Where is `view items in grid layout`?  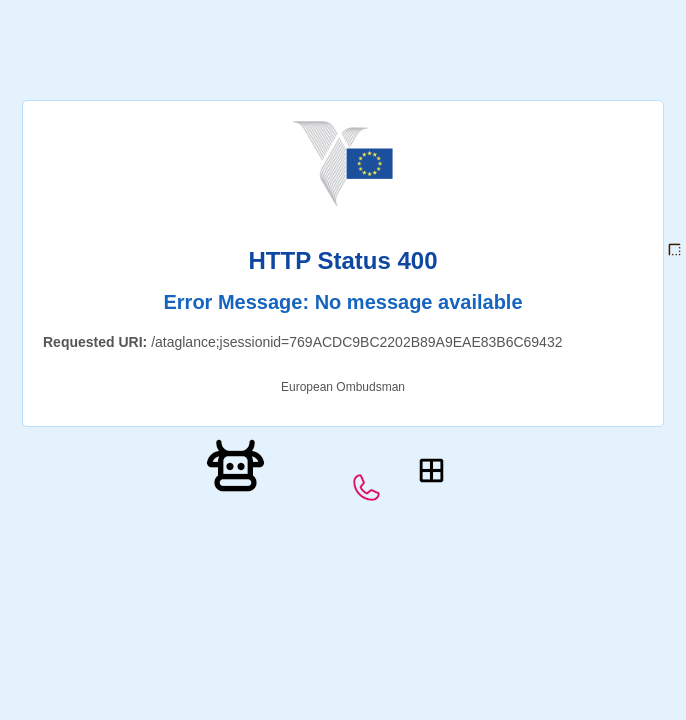
view items in grid layout is located at coordinates (431, 470).